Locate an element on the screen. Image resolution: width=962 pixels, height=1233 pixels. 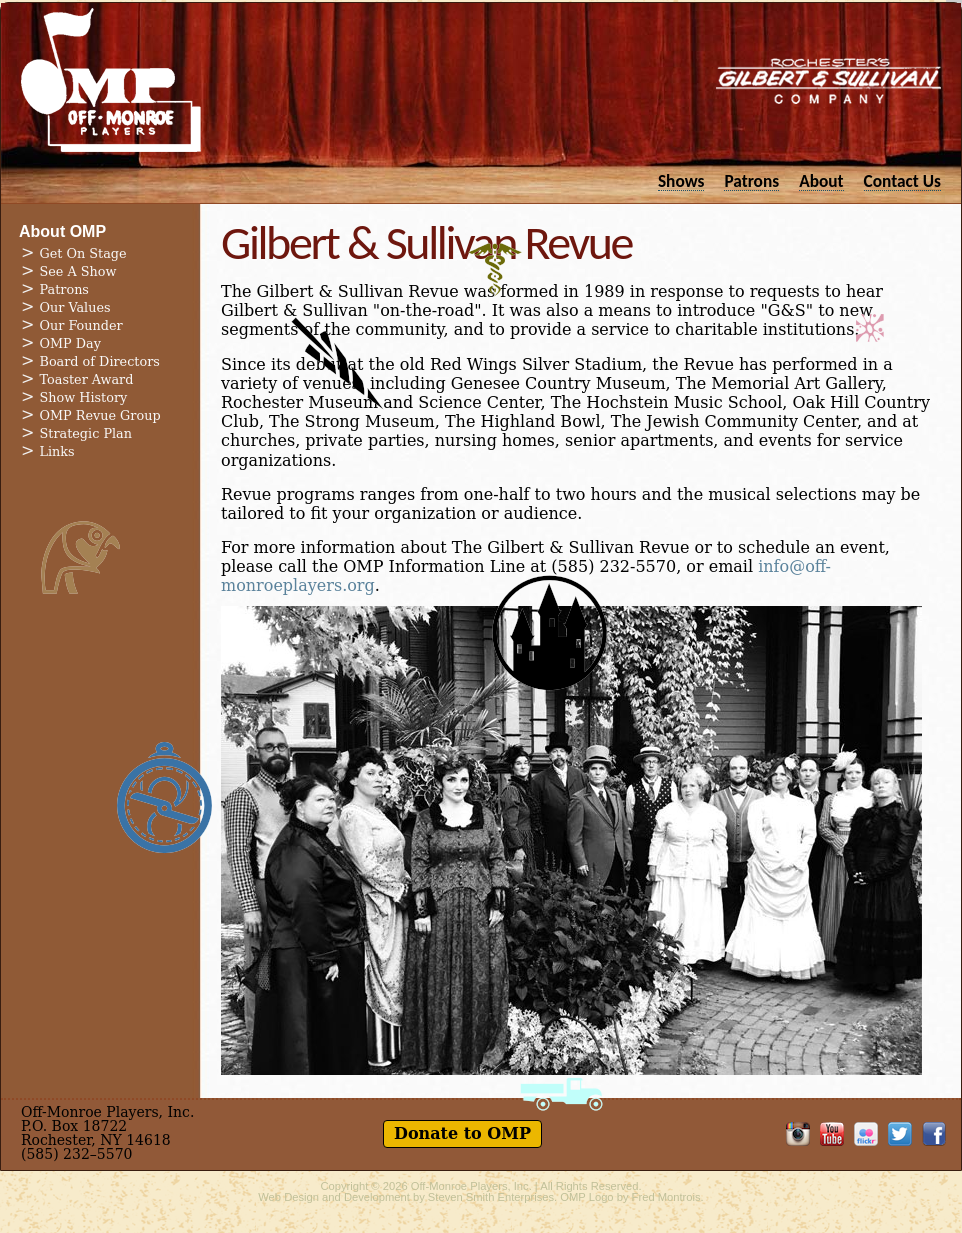
trigger a splatter or explosion effect is located at coordinates (870, 328).